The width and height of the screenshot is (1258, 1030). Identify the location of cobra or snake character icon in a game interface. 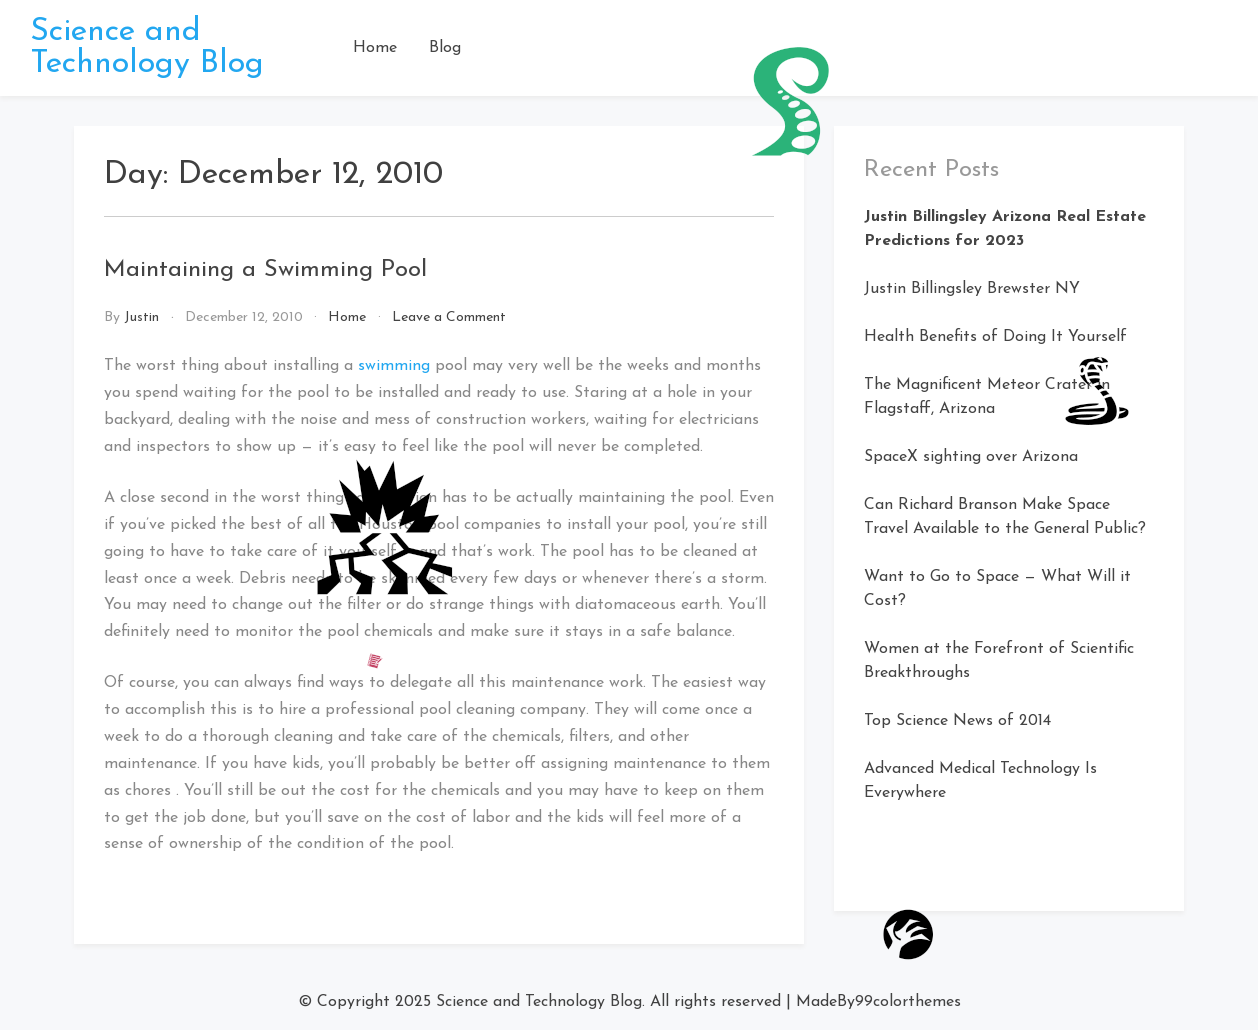
(1097, 391).